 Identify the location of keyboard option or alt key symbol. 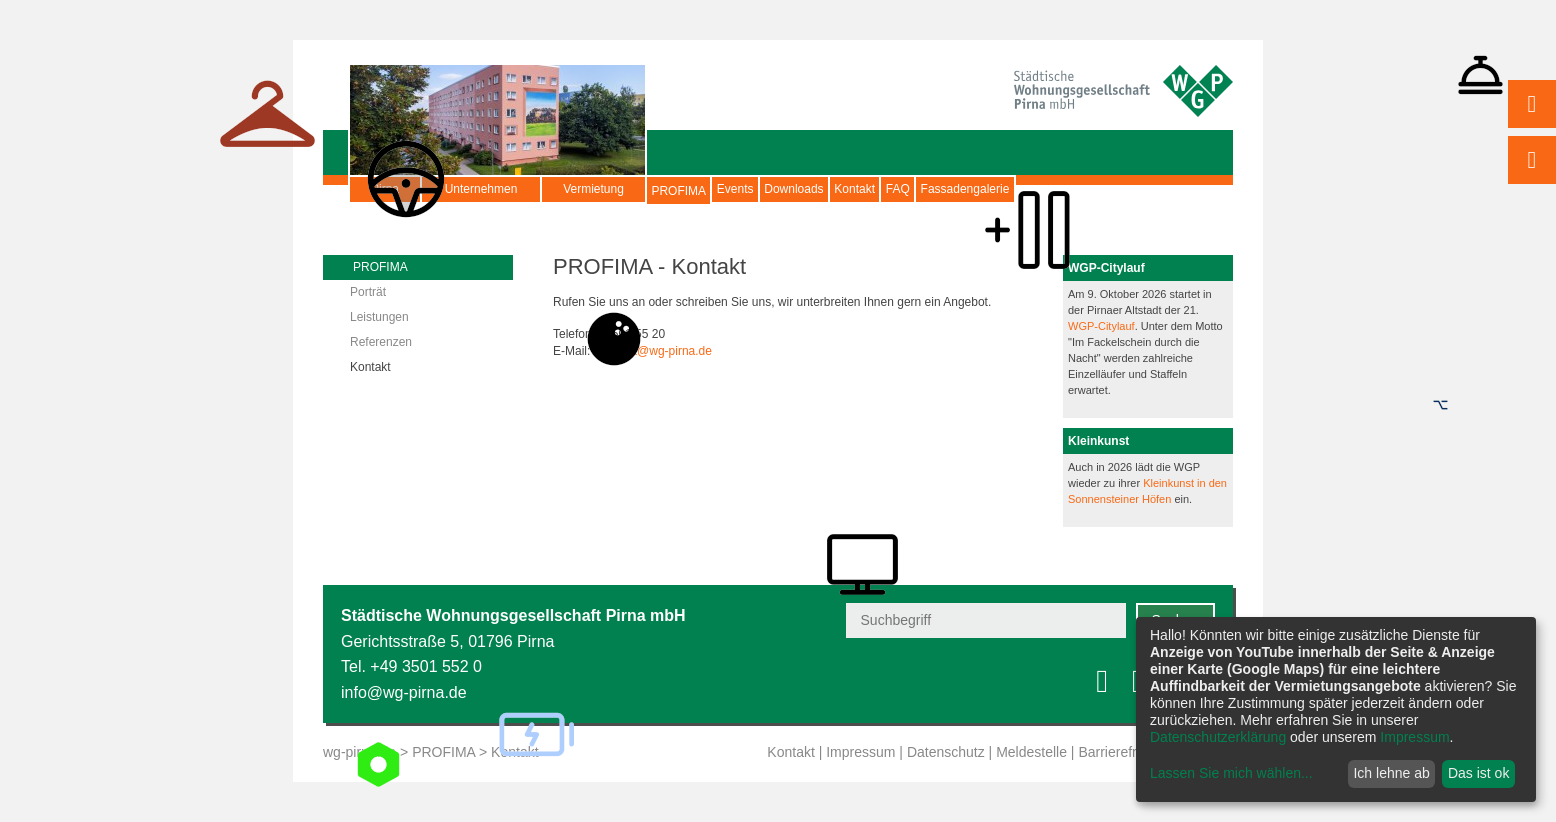
(1440, 404).